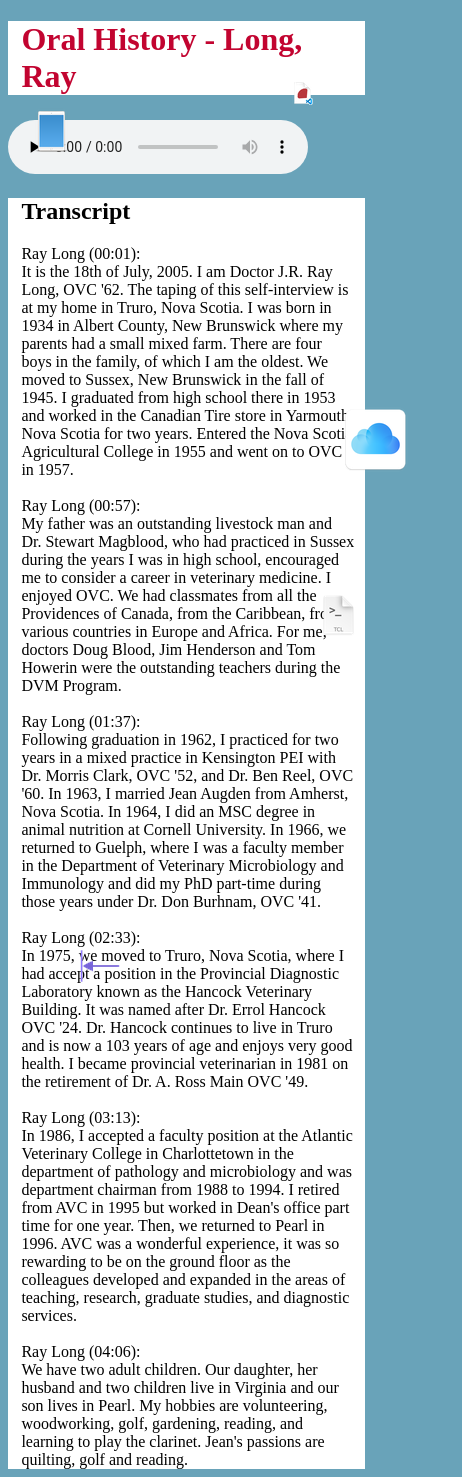 This screenshot has height=1477, width=462. I want to click on go to the first item in a list or sequence, so click(100, 966).